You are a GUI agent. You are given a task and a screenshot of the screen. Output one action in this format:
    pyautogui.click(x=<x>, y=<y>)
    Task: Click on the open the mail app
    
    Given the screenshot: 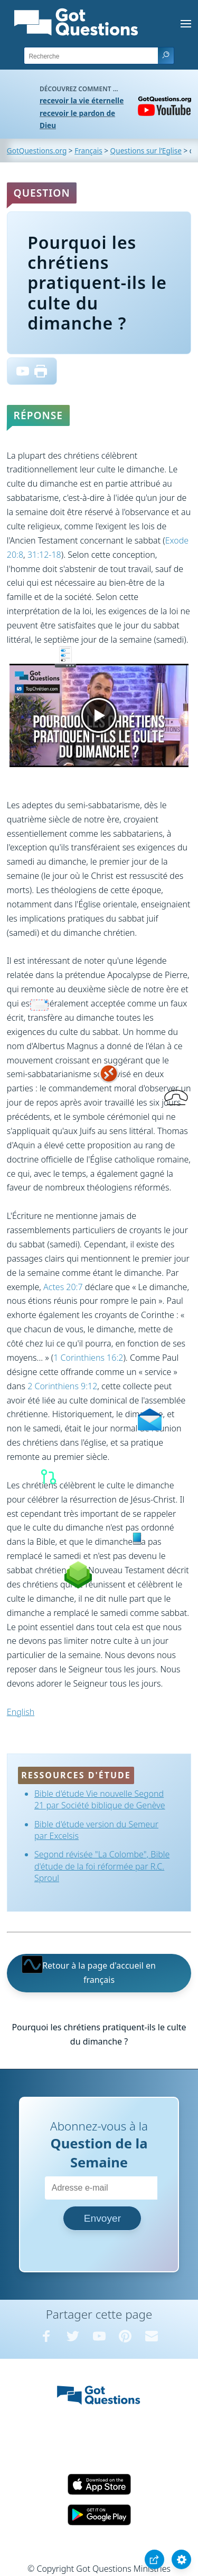 What is the action you would take?
    pyautogui.click(x=149, y=1420)
    